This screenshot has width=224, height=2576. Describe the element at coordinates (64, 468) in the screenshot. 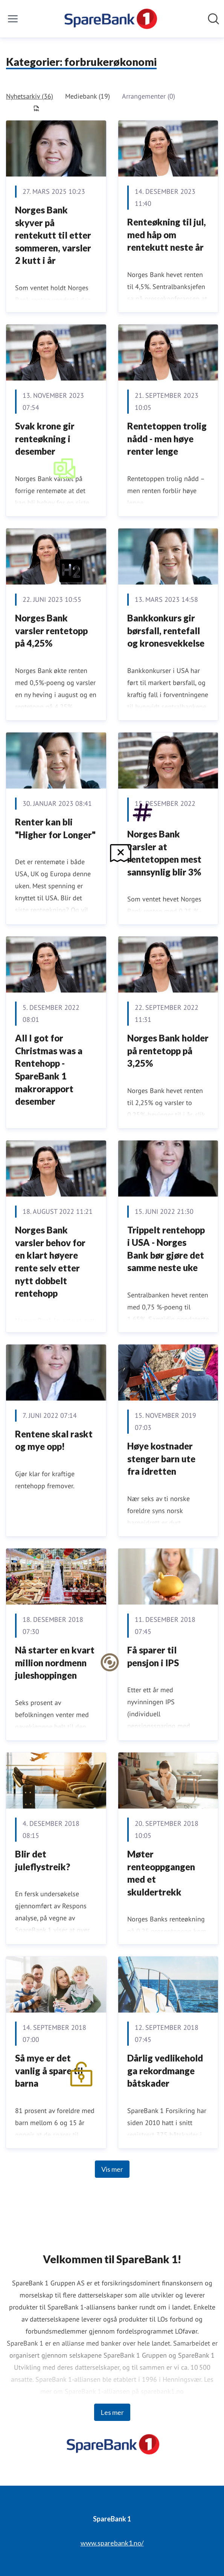

I see `open microsoft outlook email app` at that location.